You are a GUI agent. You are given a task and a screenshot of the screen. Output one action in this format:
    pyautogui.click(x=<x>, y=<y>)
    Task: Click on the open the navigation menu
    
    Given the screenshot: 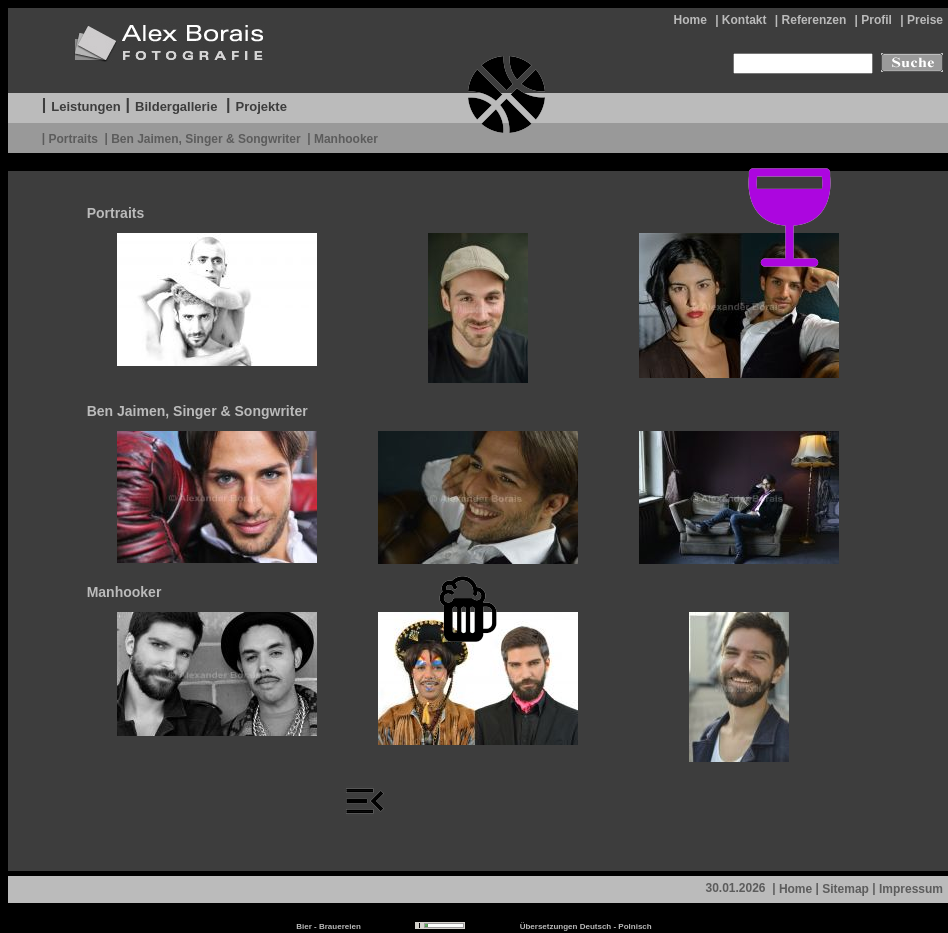 What is the action you would take?
    pyautogui.click(x=365, y=801)
    